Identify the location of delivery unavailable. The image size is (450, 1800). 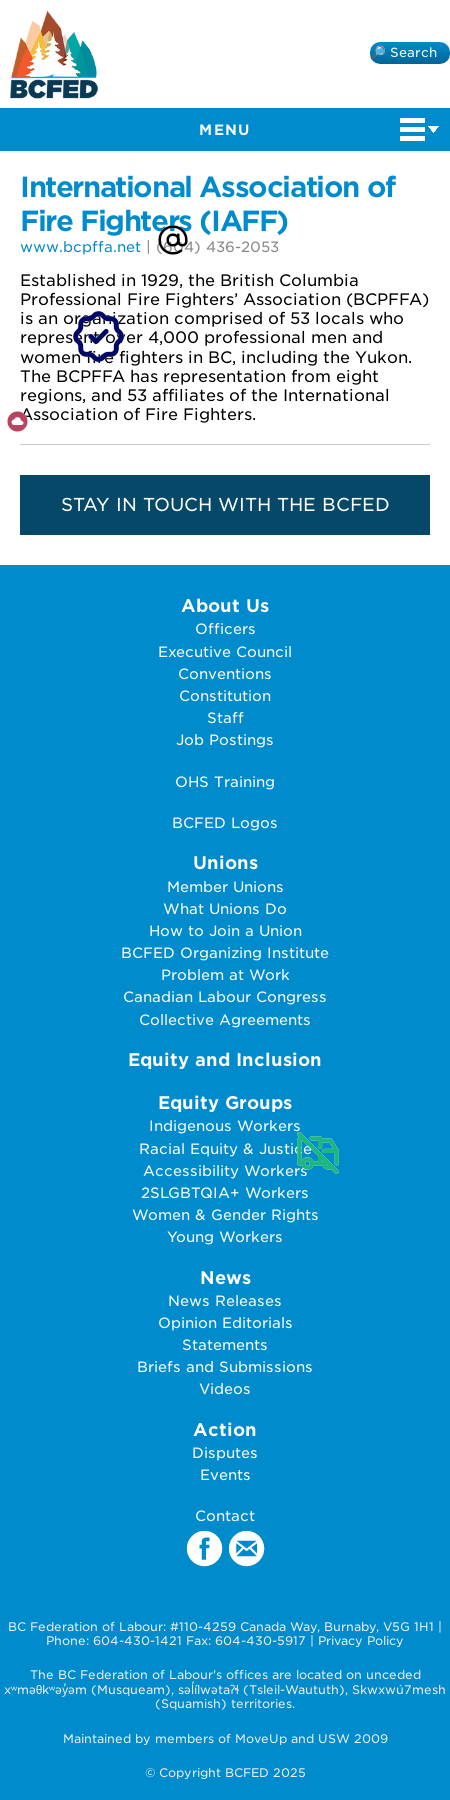
(318, 1153).